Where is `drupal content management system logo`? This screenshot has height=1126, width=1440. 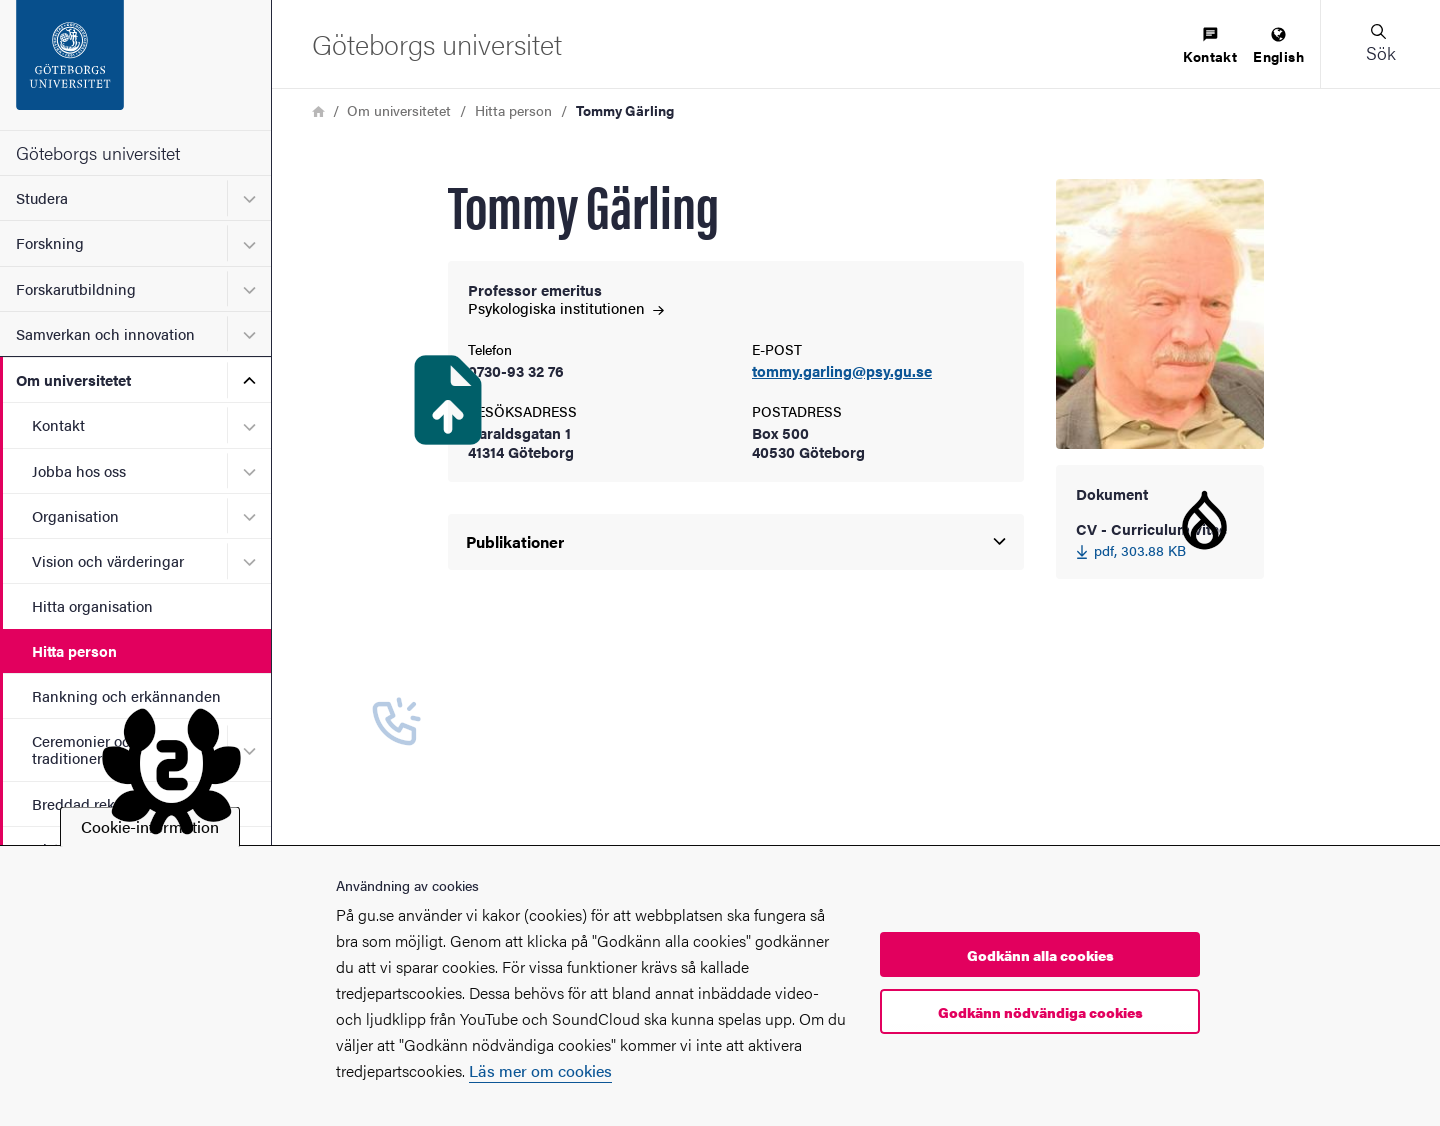
drupal content management system logo is located at coordinates (1204, 521).